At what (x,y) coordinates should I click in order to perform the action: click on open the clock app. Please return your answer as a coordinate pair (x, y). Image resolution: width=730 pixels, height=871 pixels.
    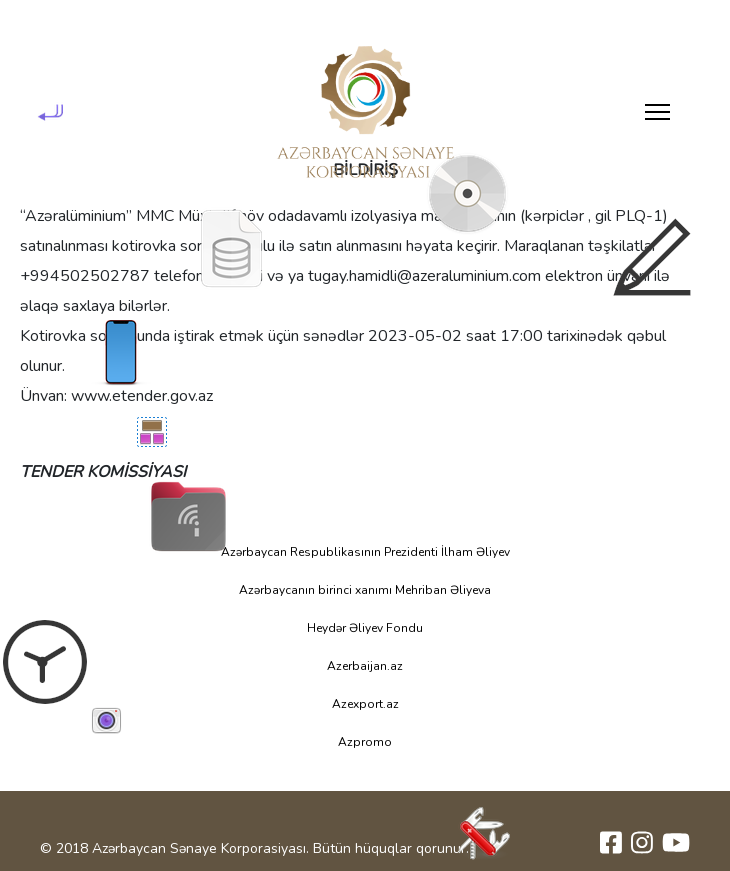
    Looking at the image, I should click on (45, 662).